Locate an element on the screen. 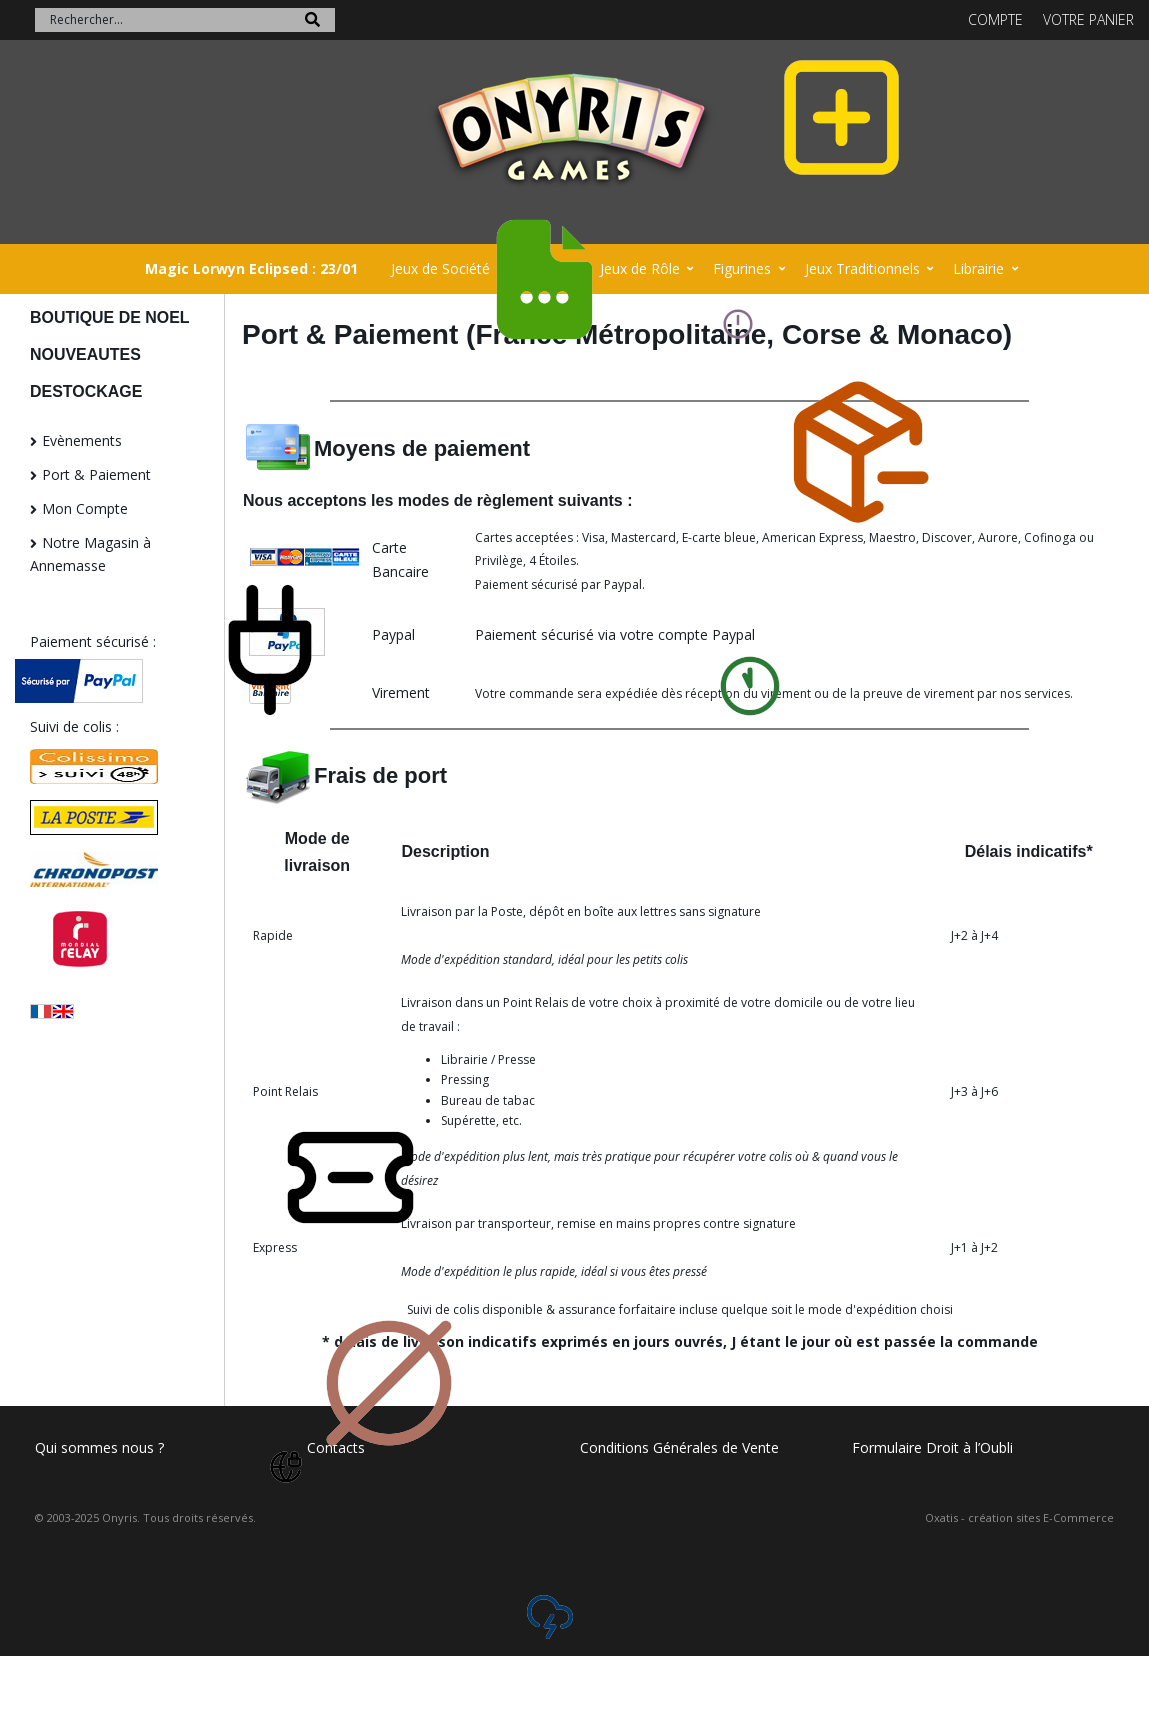 The image size is (1149, 1716). indicates 11 o'clock time is located at coordinates (750, 686).